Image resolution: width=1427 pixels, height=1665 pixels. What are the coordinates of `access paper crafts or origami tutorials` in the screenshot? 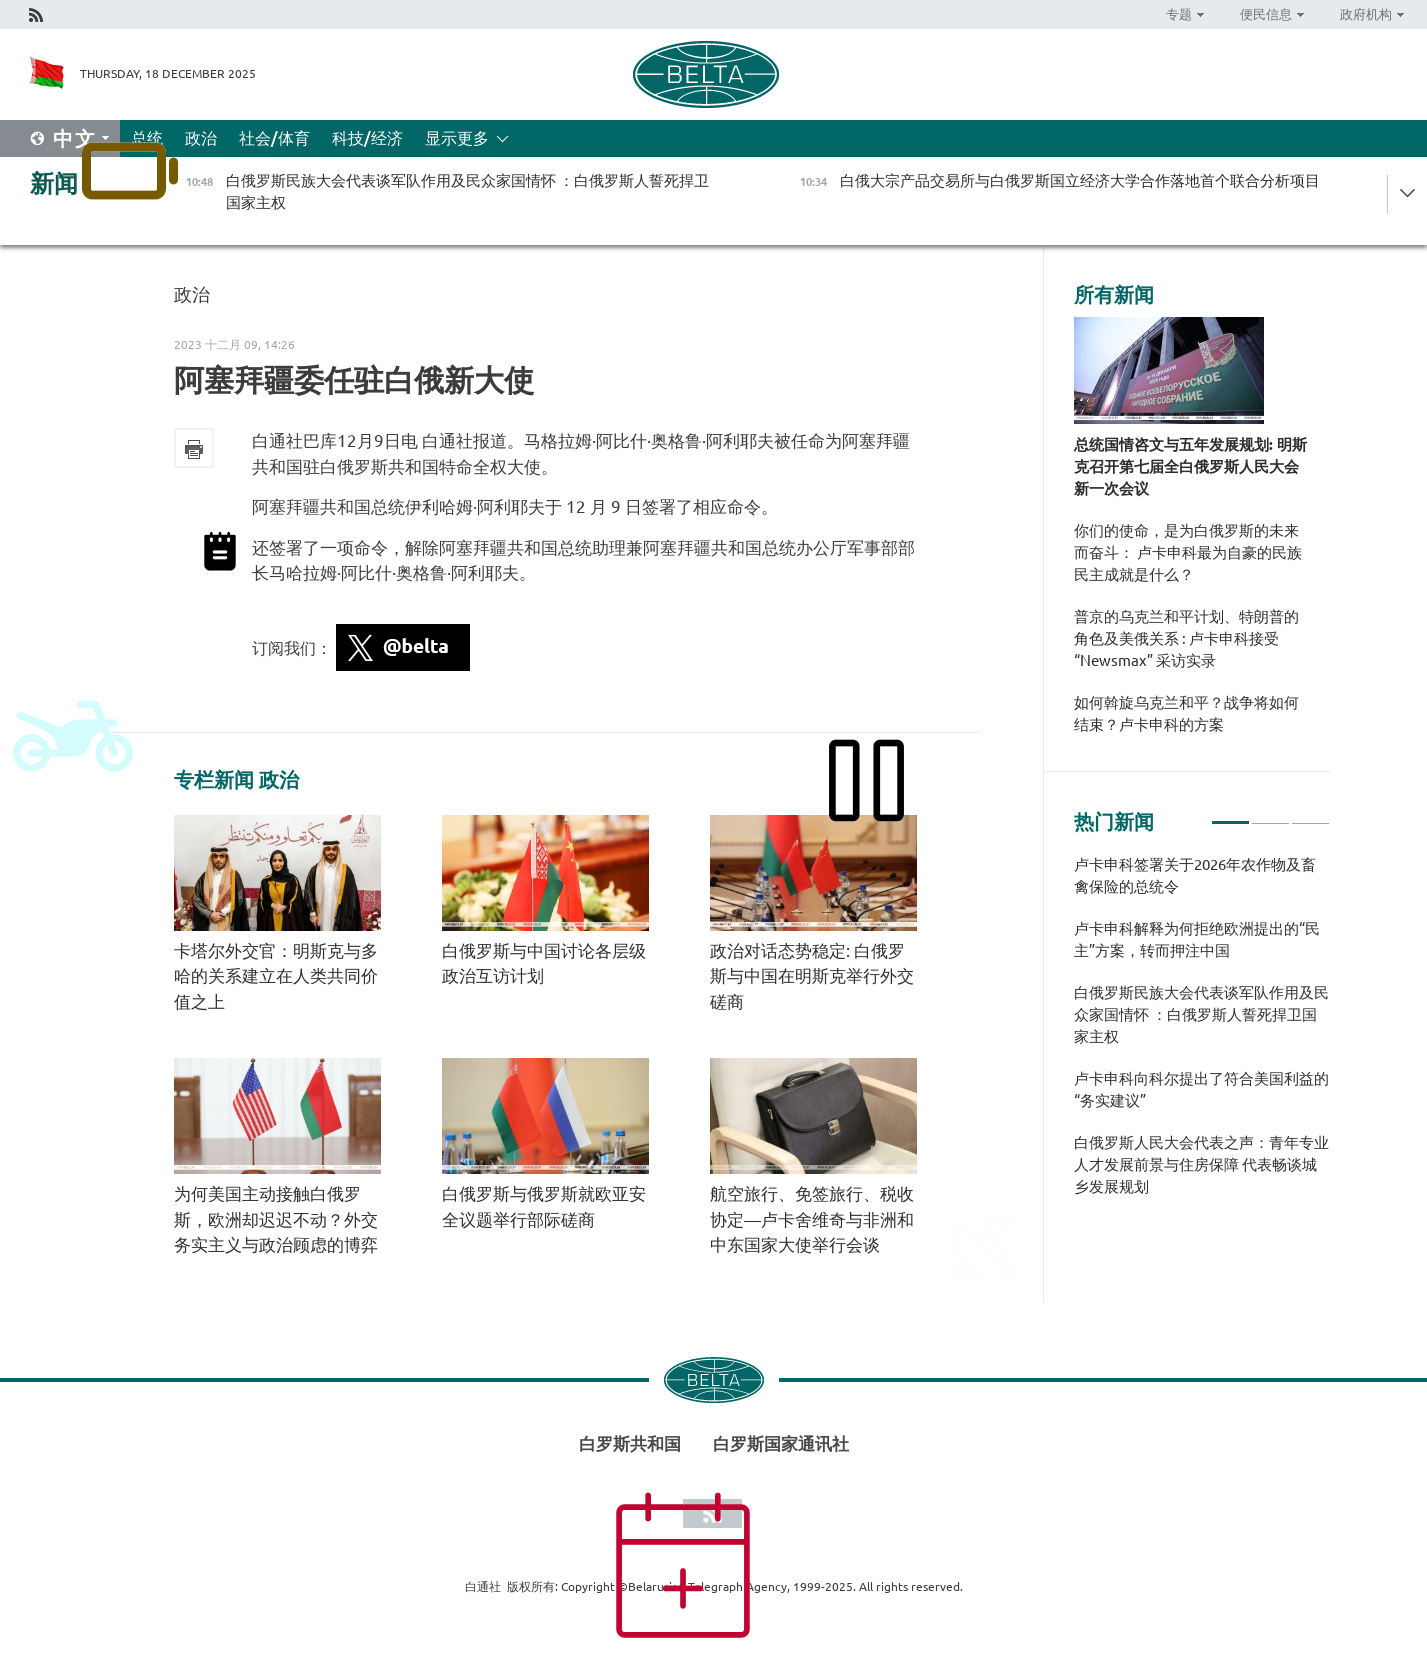 It's located at (983, 1248).